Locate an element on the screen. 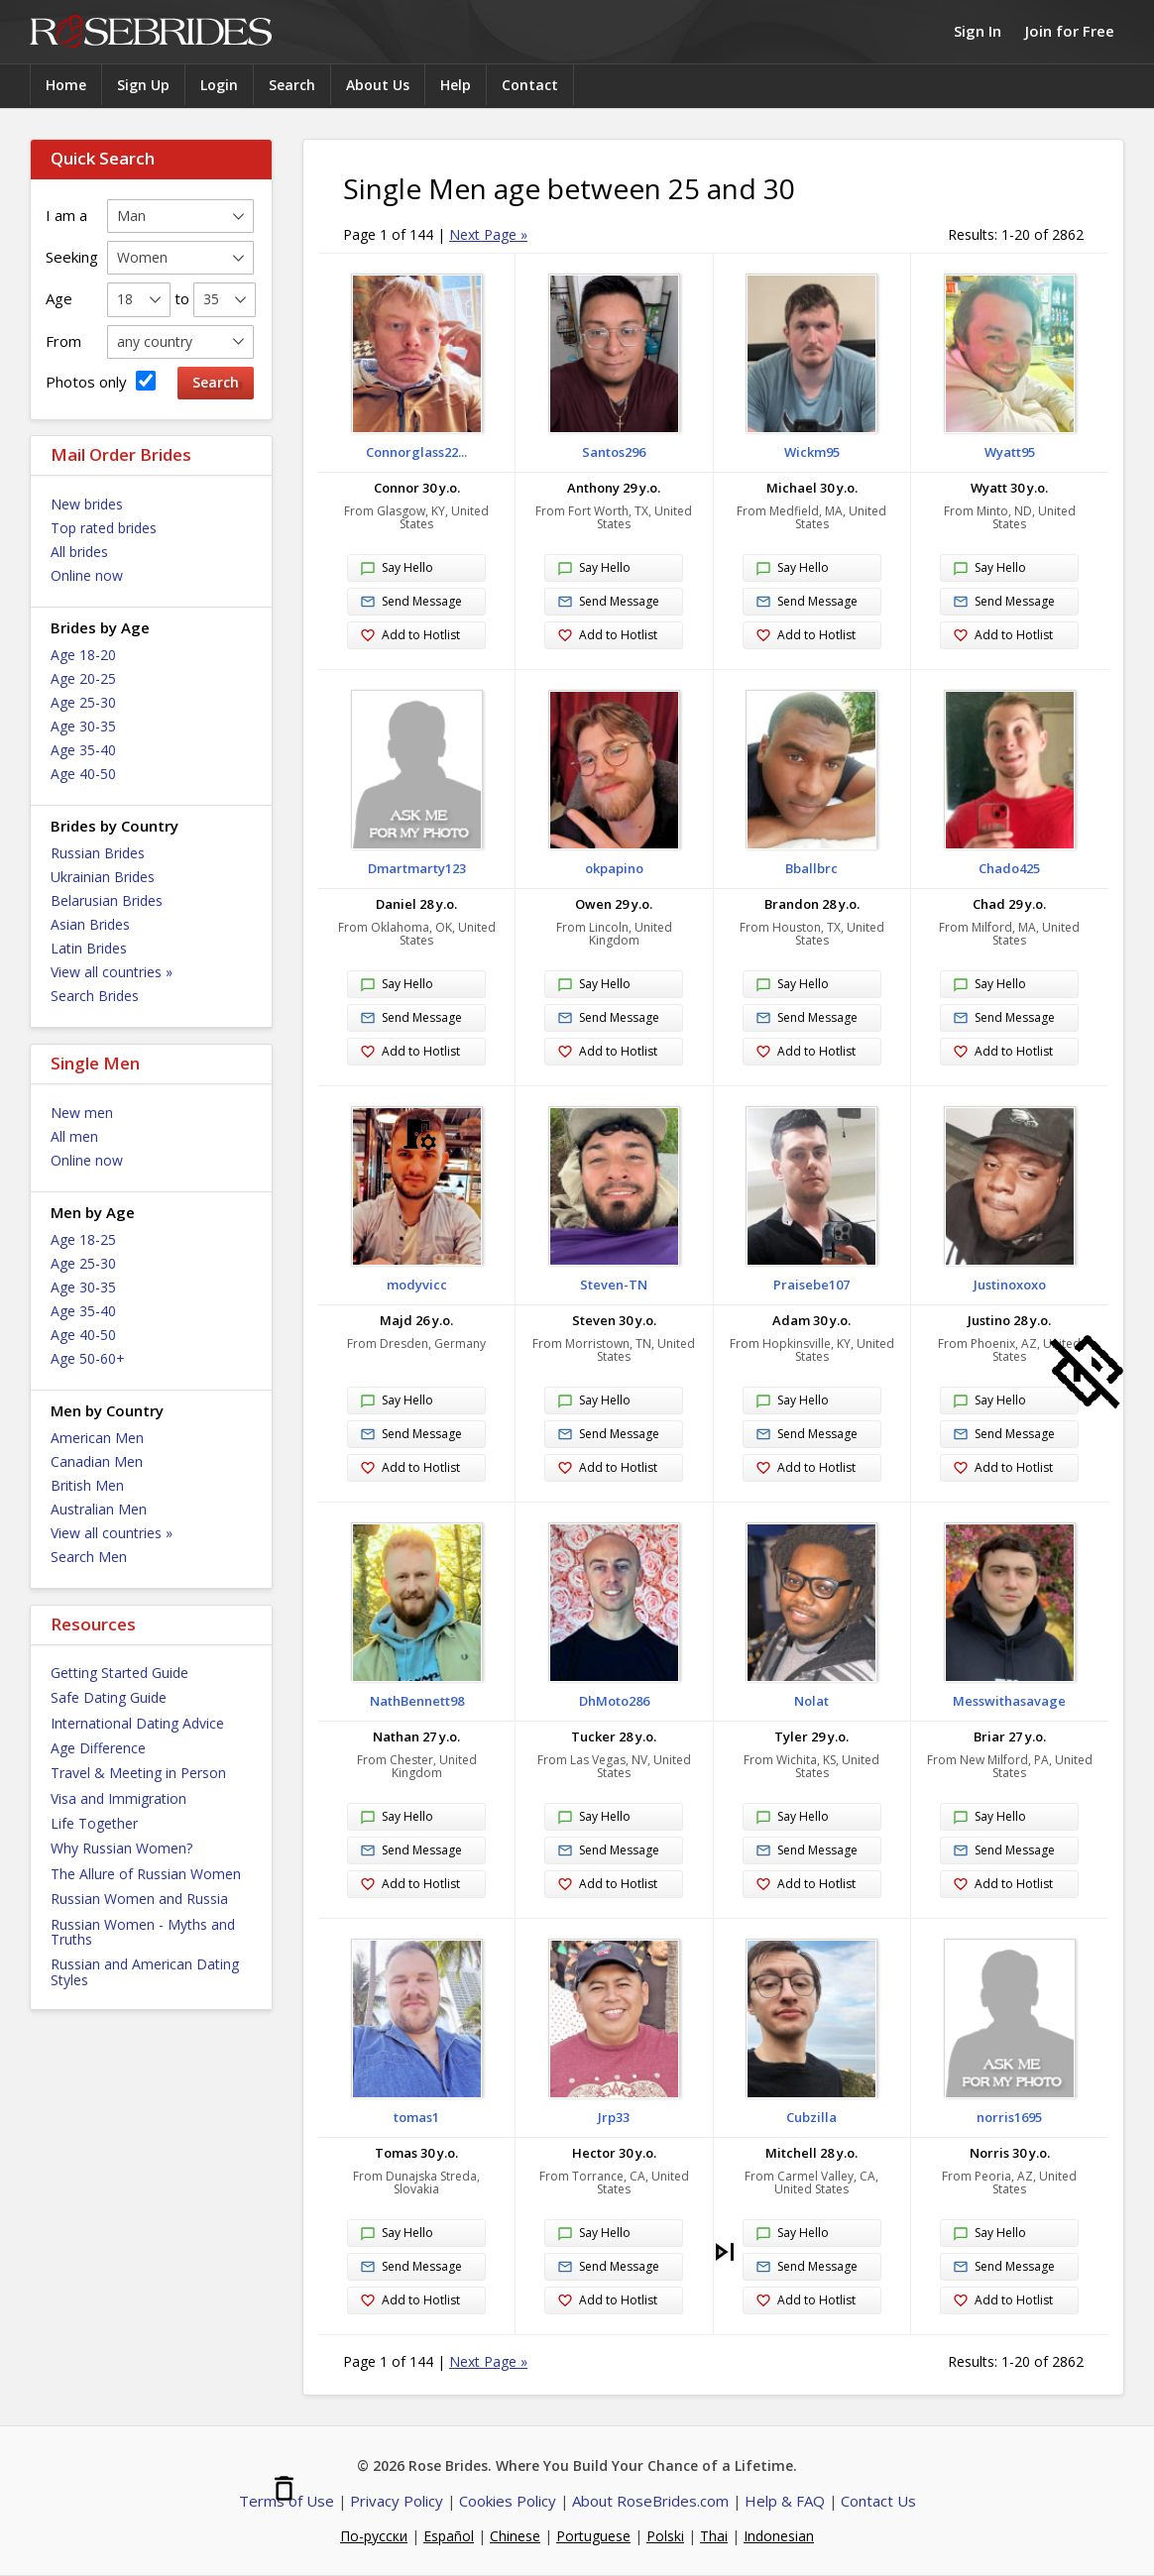 The width and height of the screenshot is (1154, 2576). disable navigation or directions is located at coordinates (1088, 1371).